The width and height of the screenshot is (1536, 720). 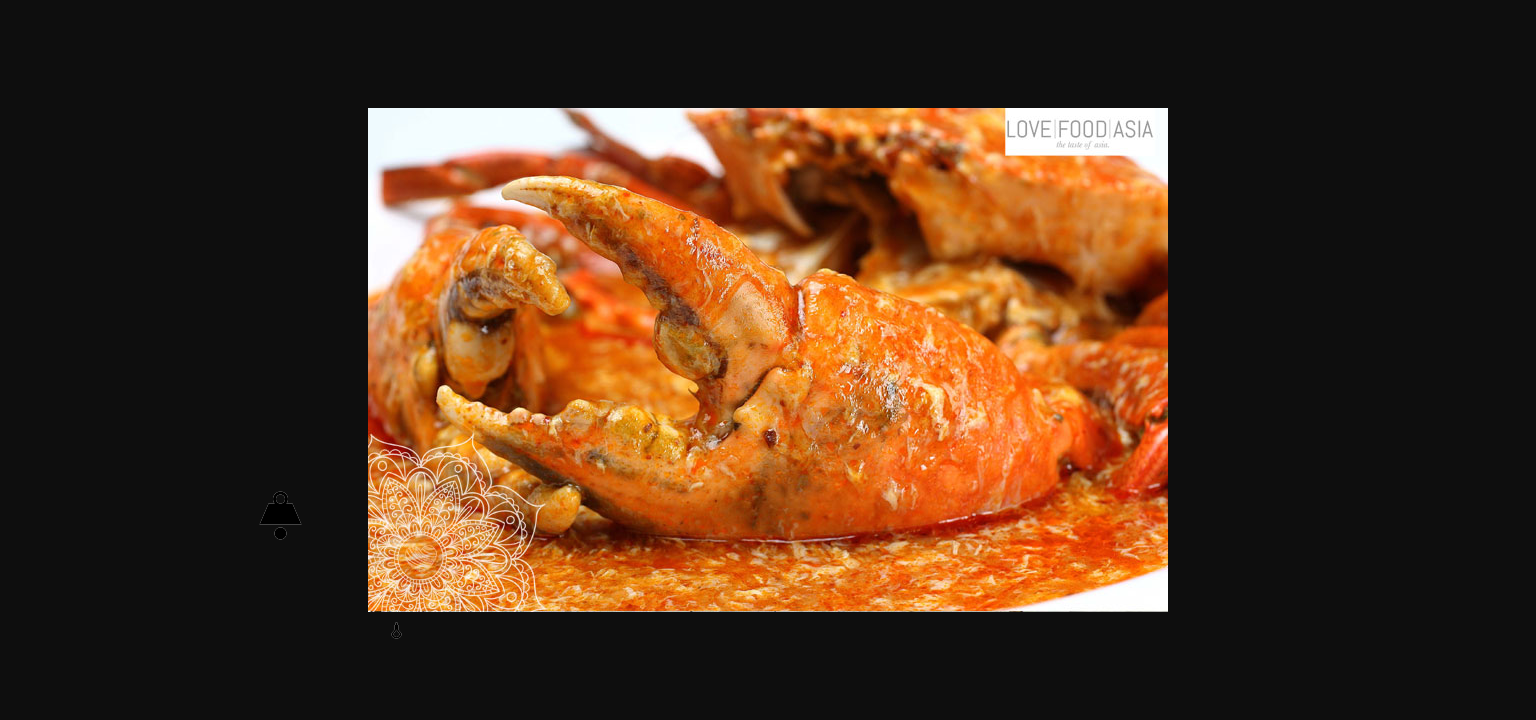 I want to click on suicide, so click(x=396, y=630).